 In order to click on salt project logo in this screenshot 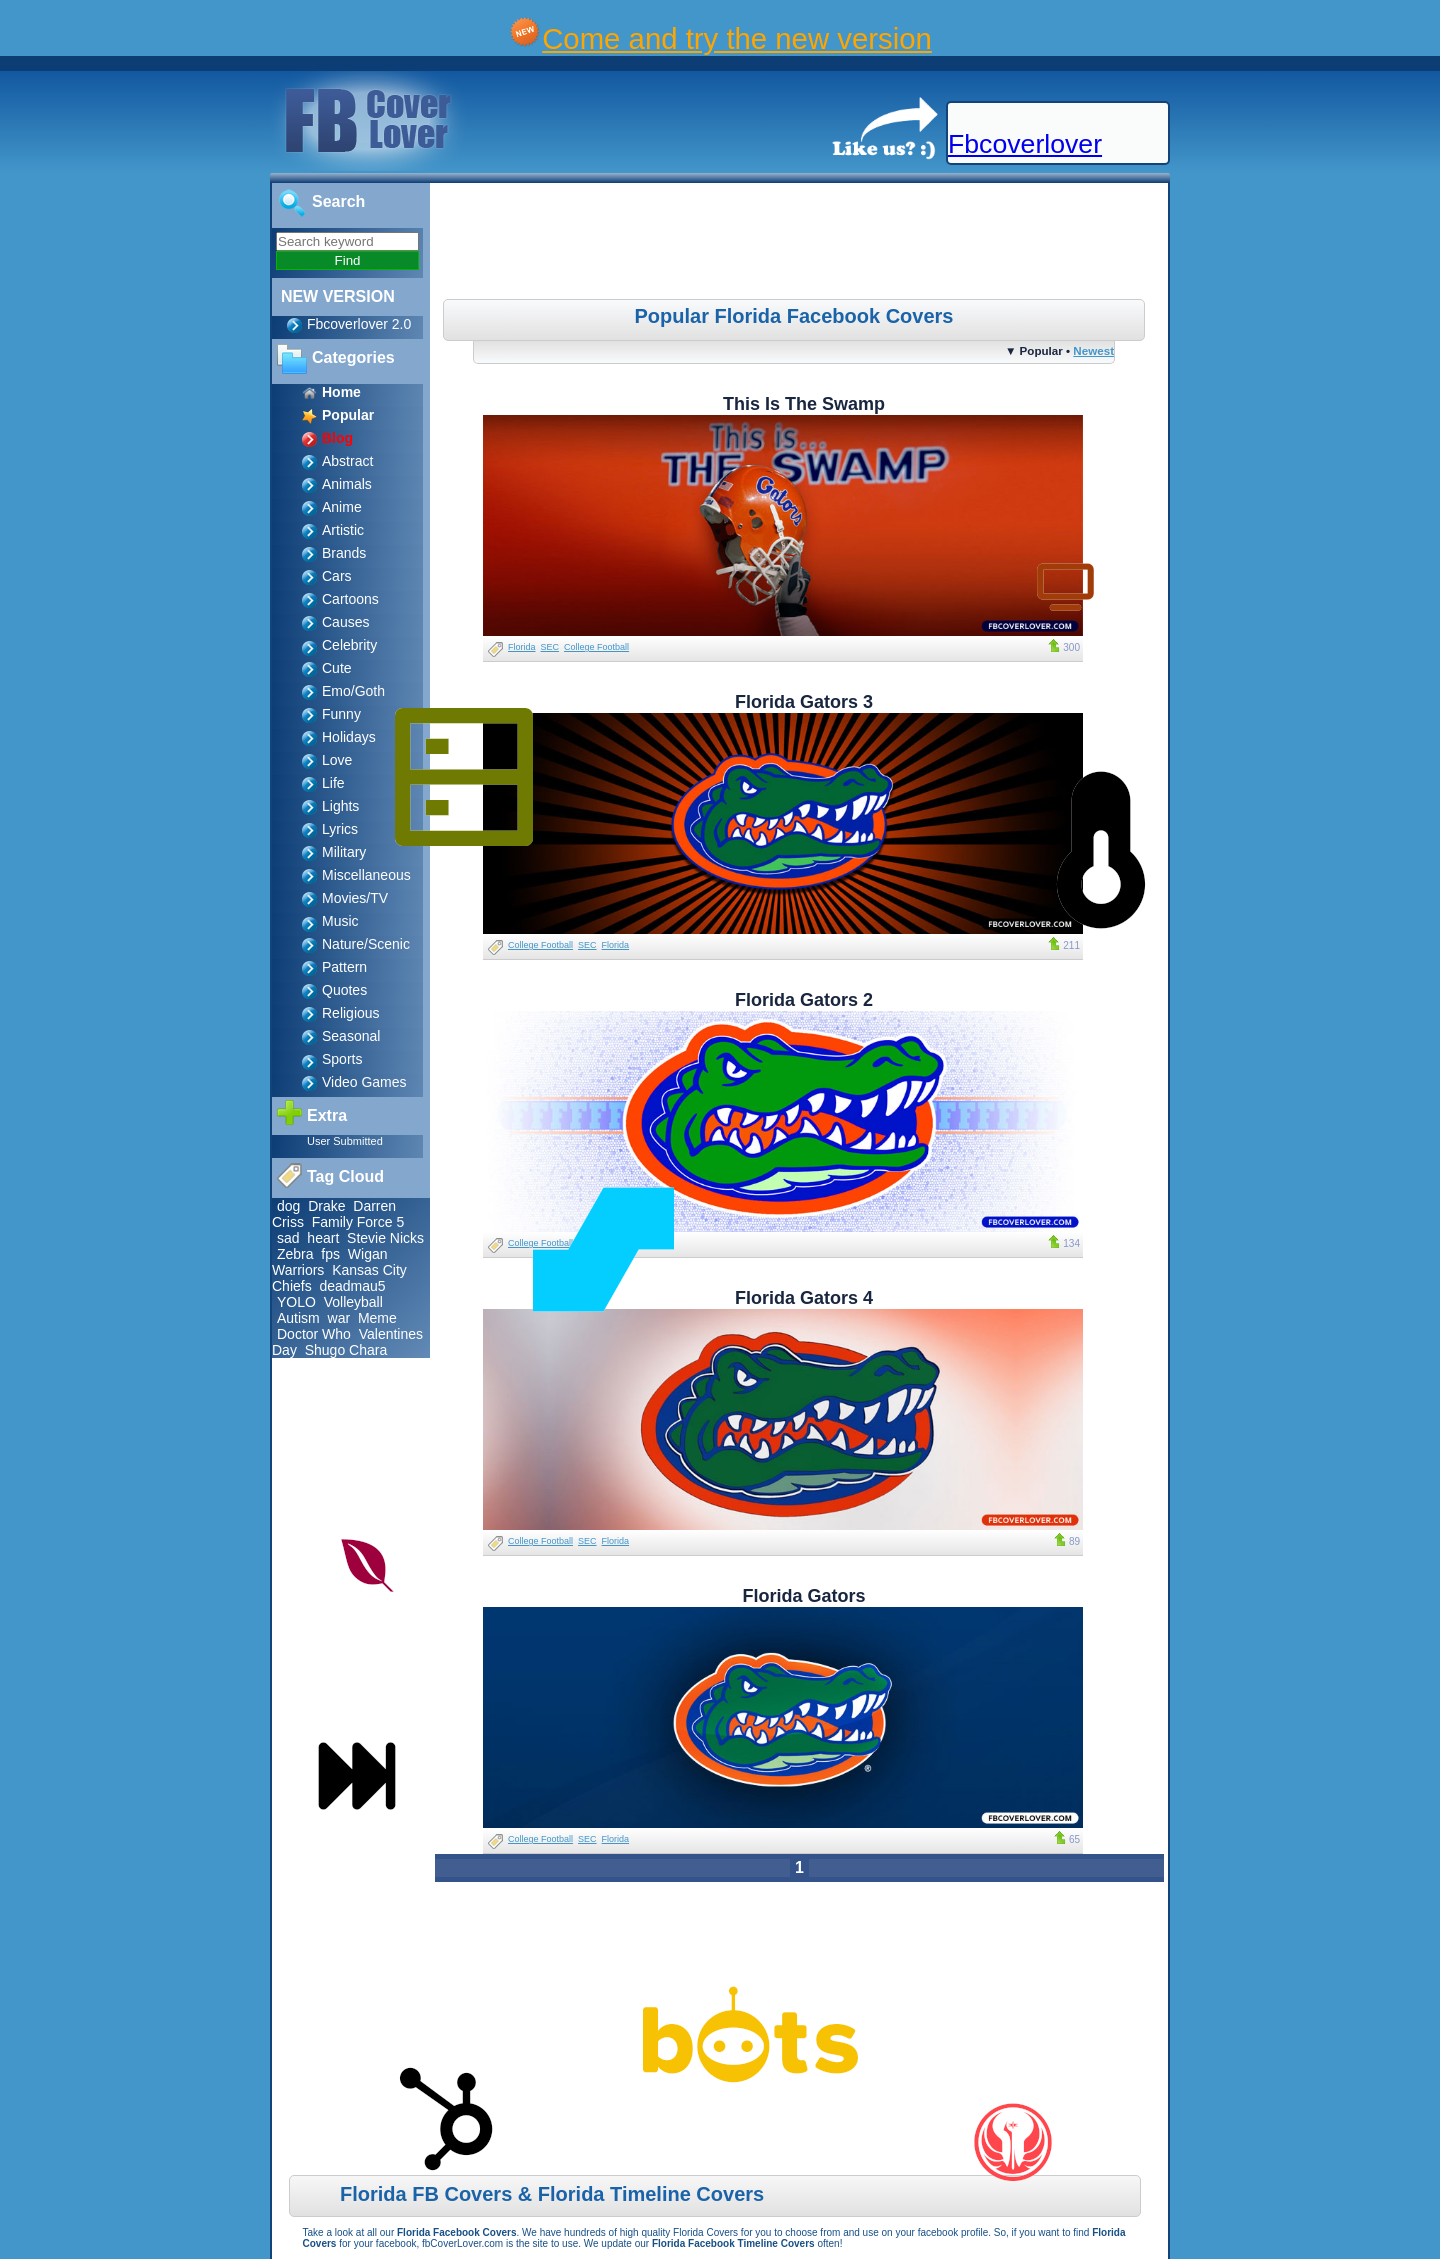, I will do `click(603, 1249)`.